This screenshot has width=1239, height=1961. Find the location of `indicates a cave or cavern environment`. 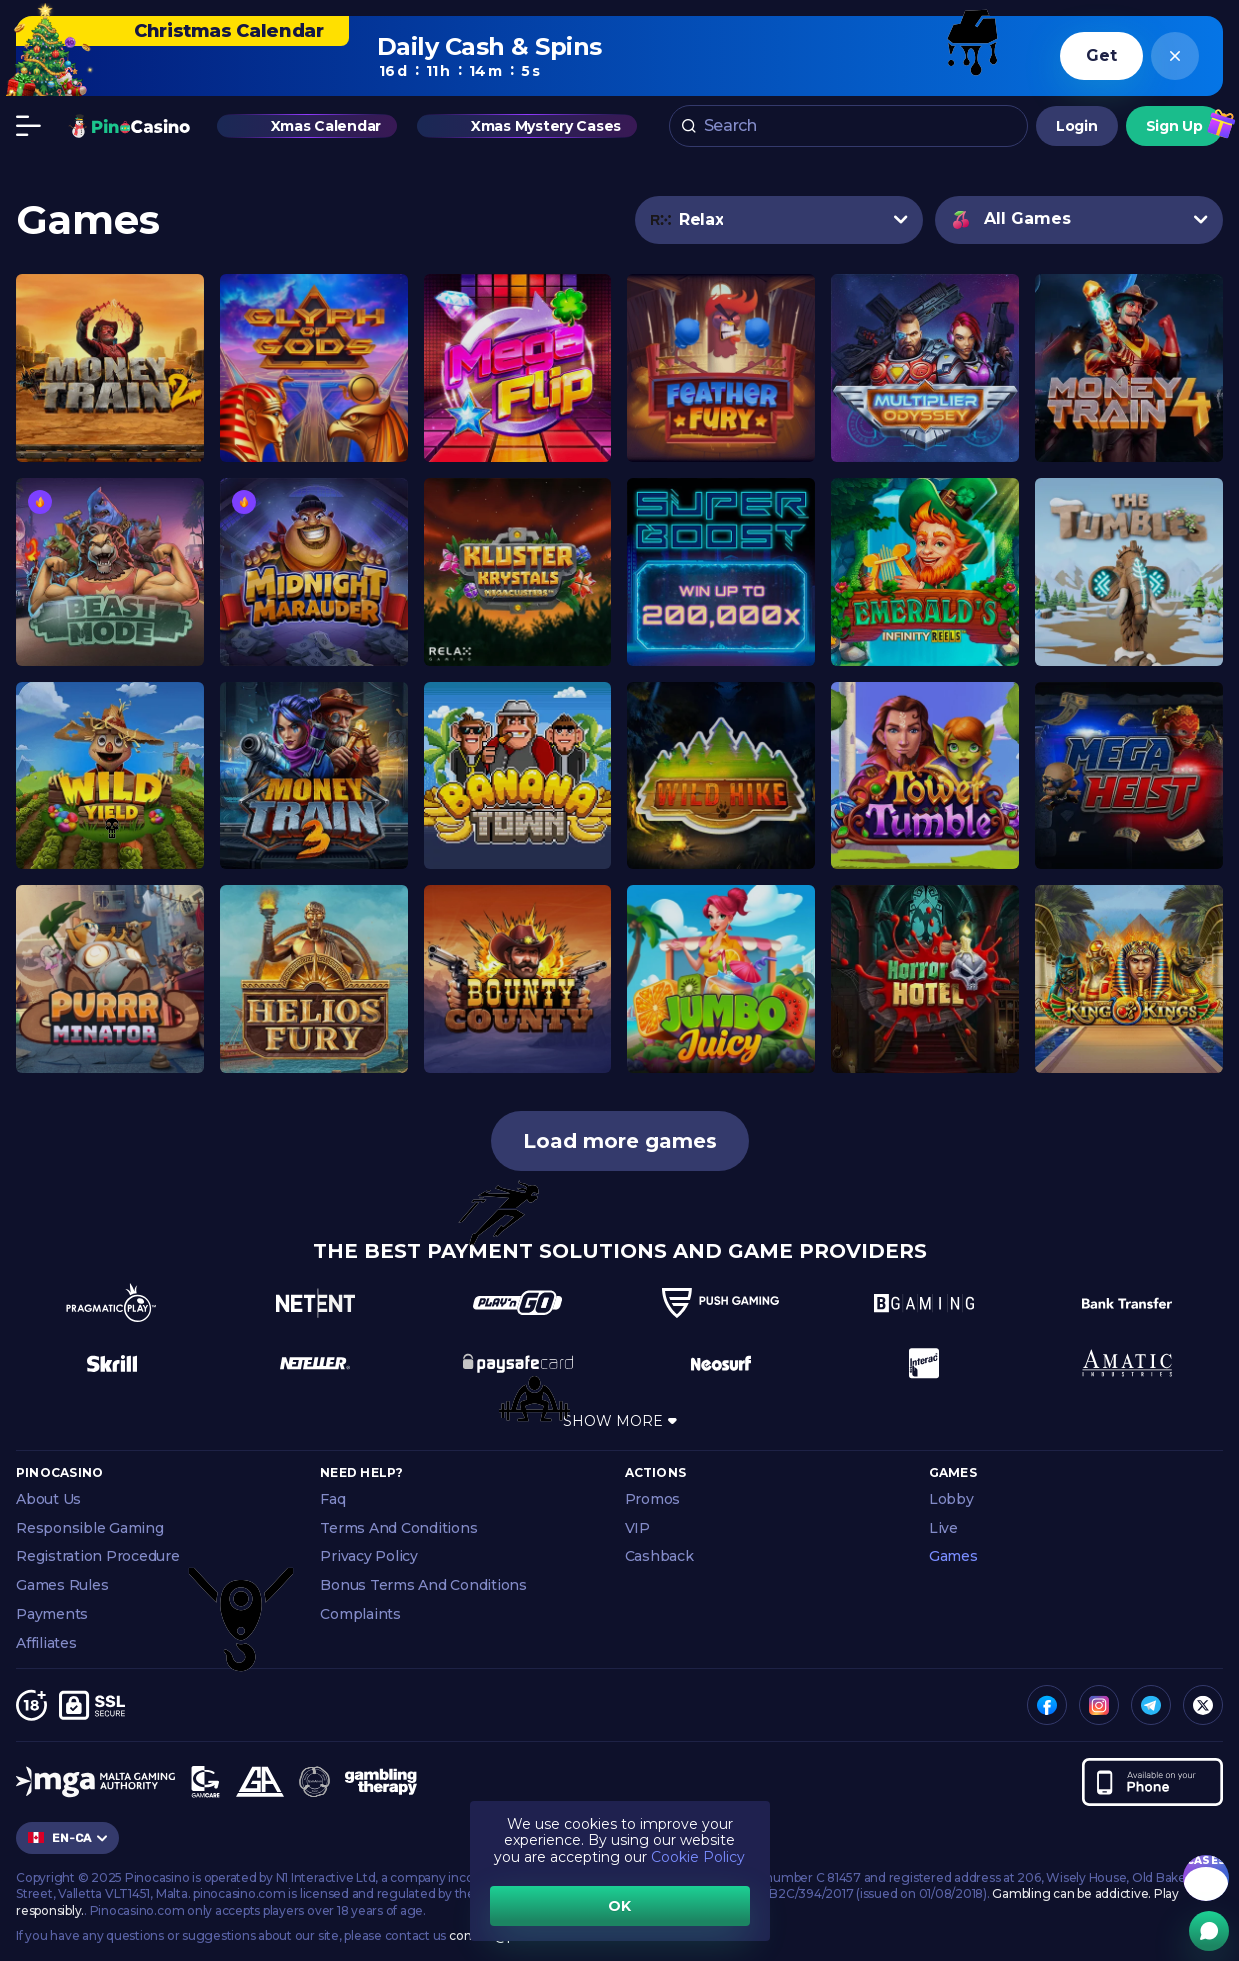

indicates a cave or cavern environment is located at coordinates (974, 42).